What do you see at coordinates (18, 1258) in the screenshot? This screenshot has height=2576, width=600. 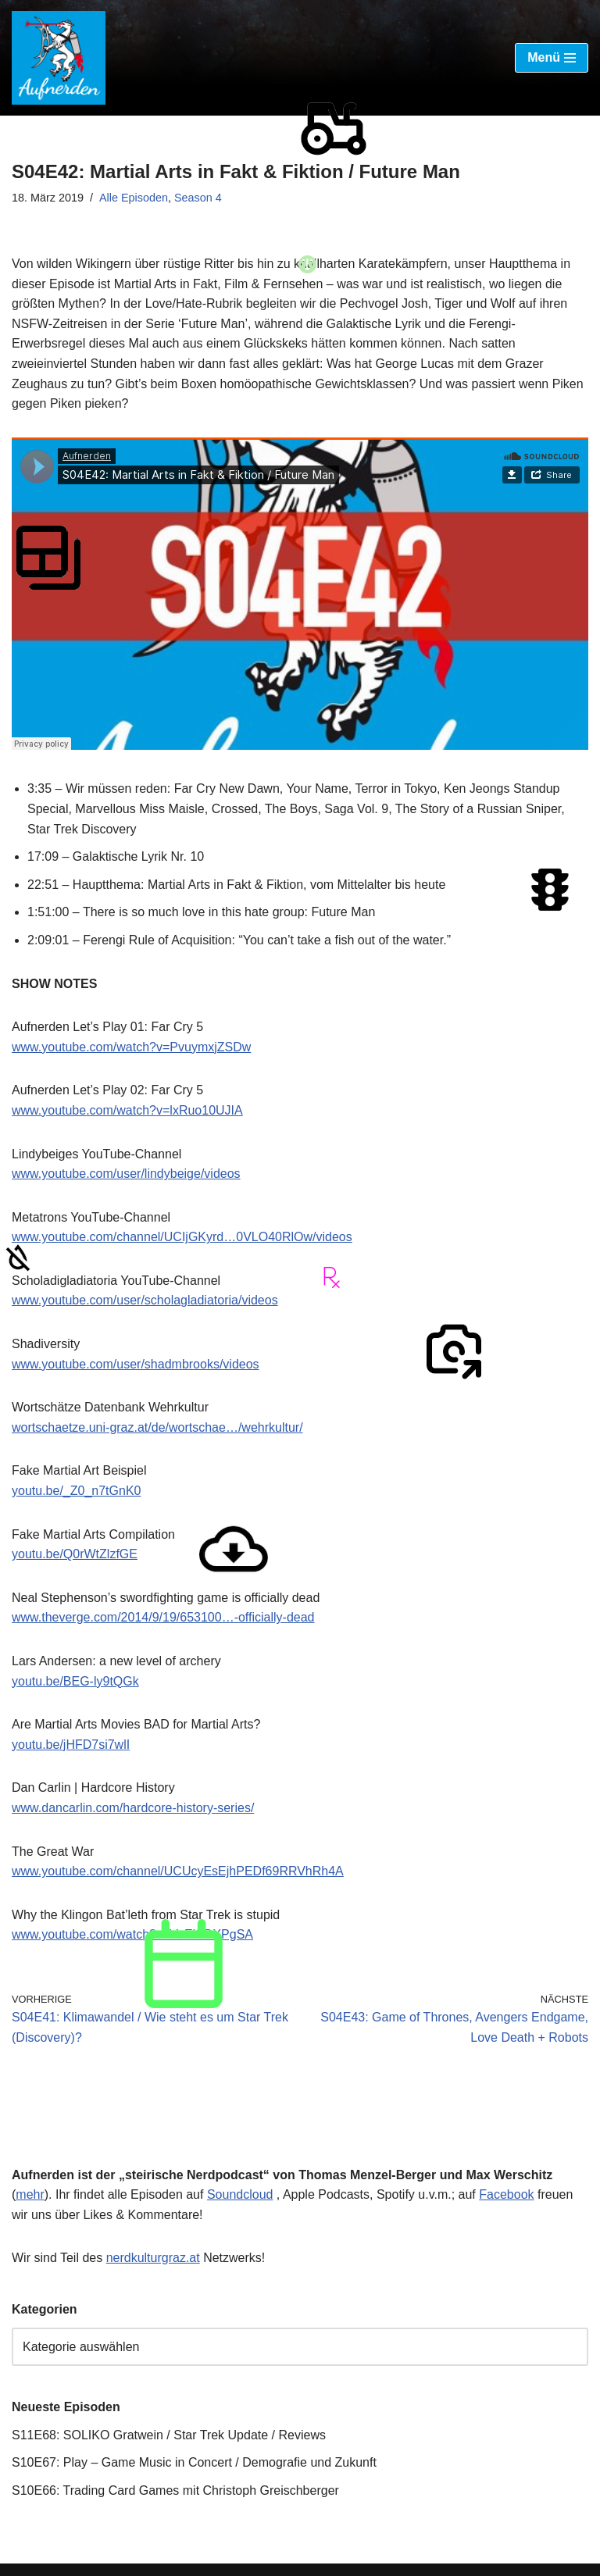 I see `reset or clear text color formatting` at bounding box center [18, 1258].